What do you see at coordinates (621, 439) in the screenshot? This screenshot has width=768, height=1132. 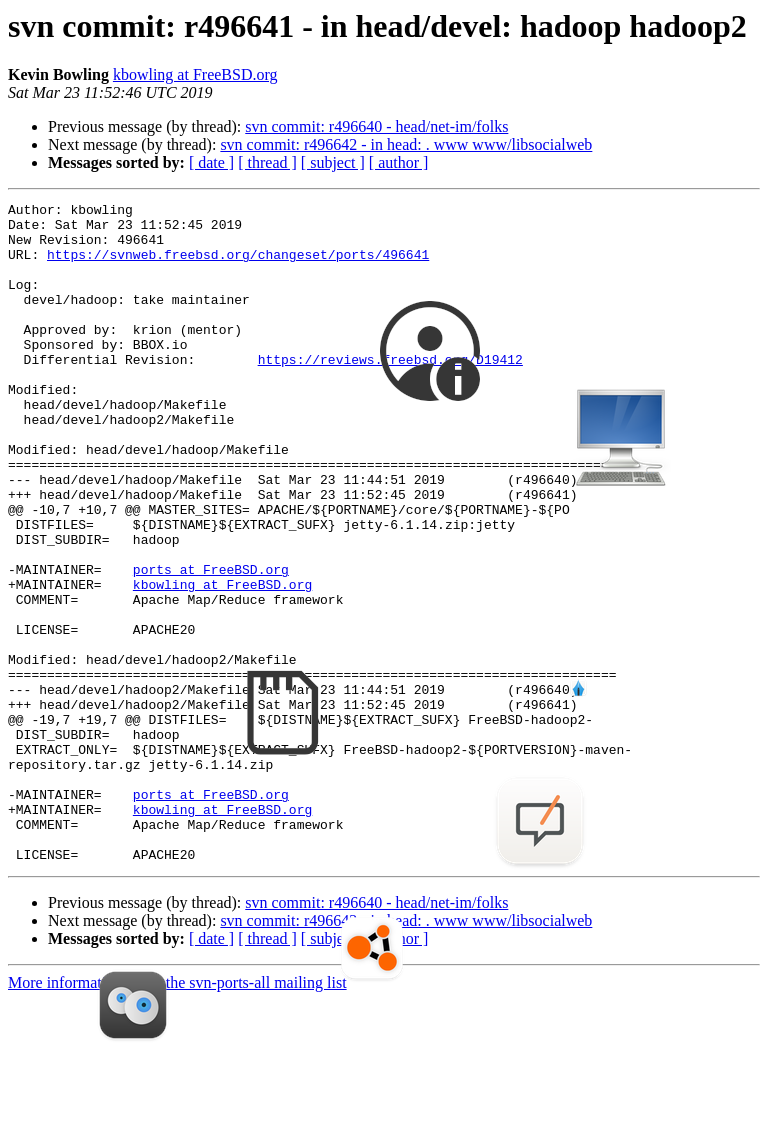 I see `access computer or desktop settings` at bounding box center [621, 439].